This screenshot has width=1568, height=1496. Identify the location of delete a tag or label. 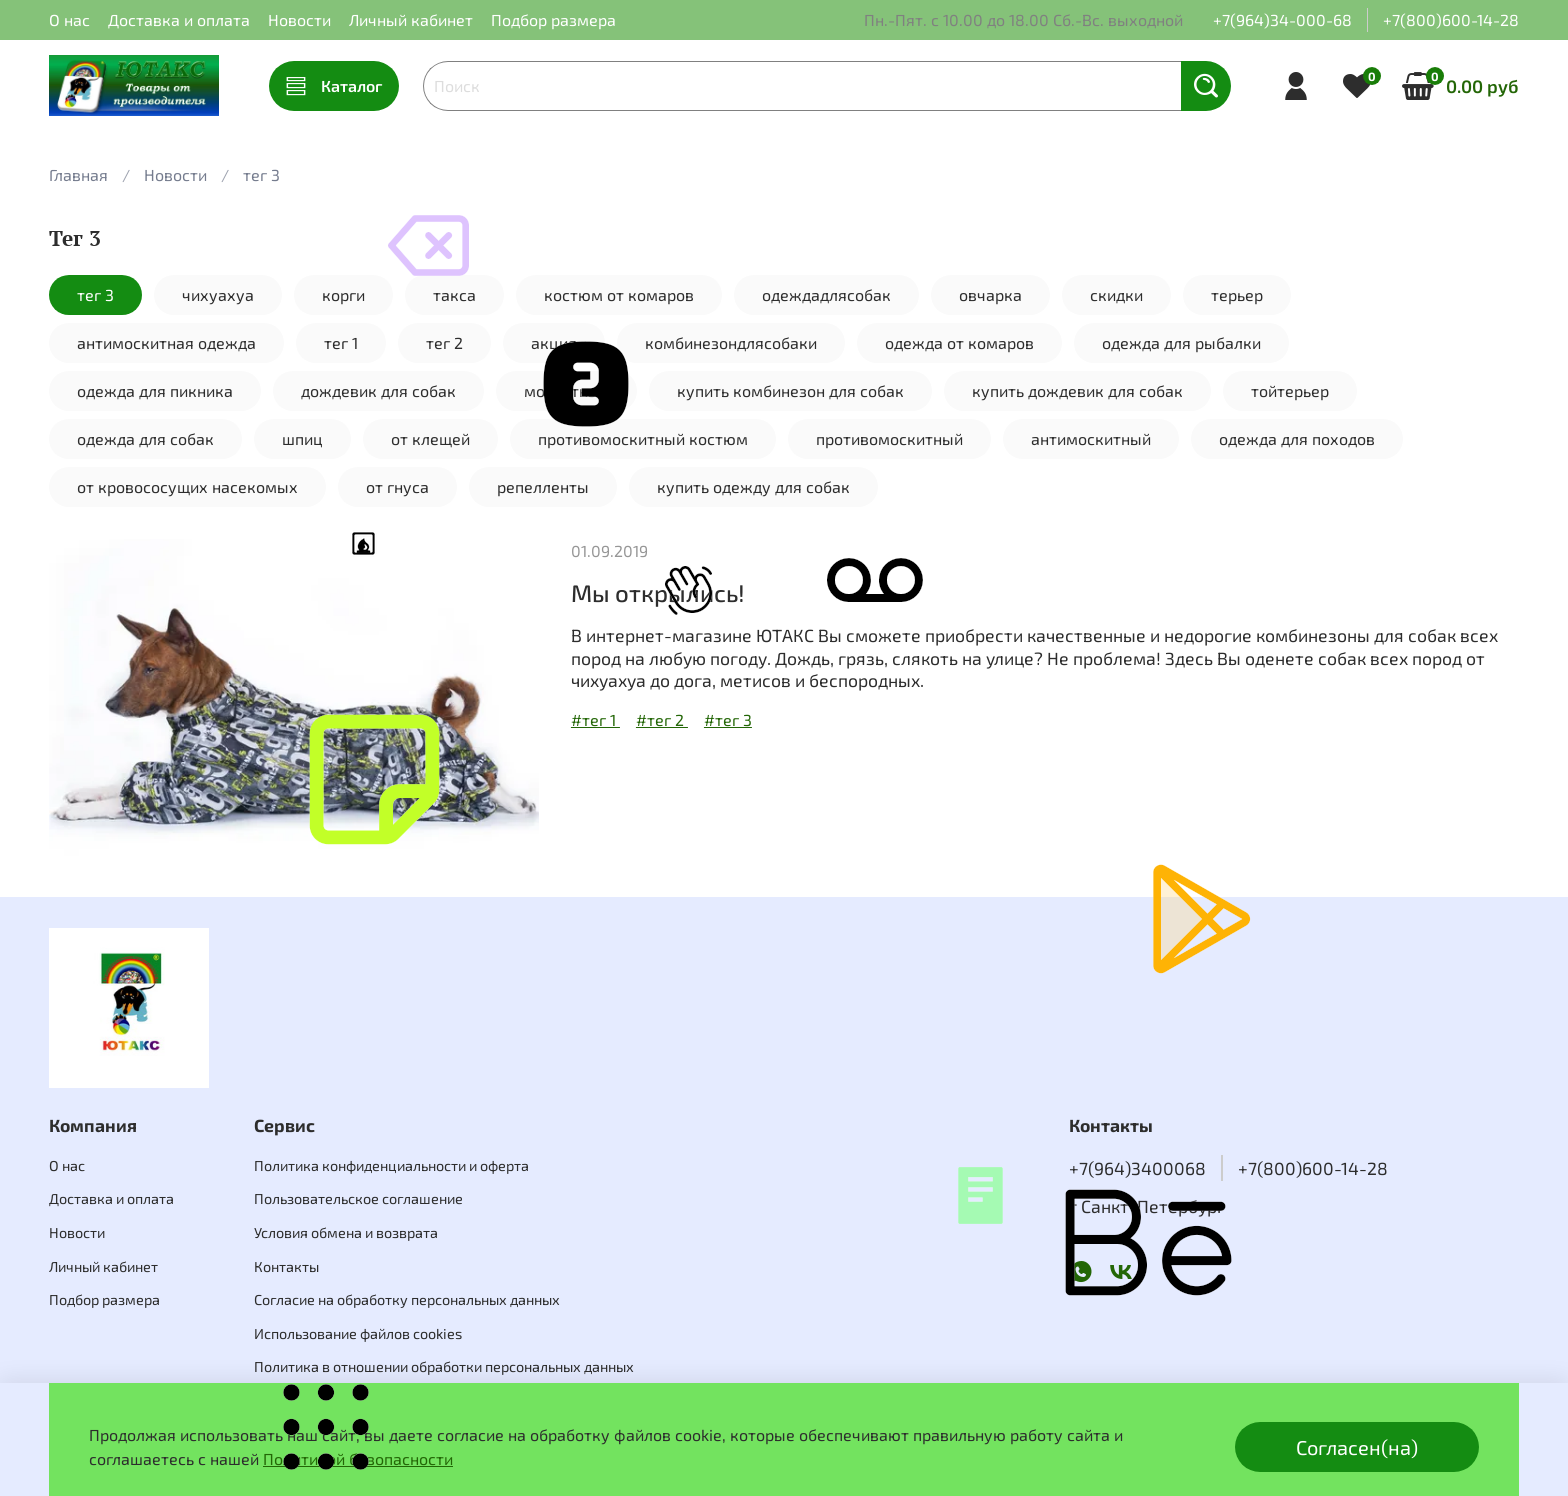
(428, 245).